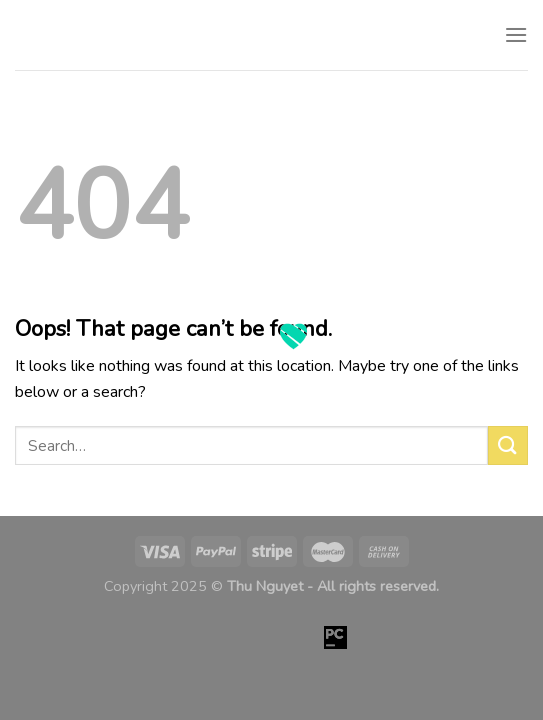 The image size is (543, 720). I want to click on open PyCharm IDE, so click(335, 637).